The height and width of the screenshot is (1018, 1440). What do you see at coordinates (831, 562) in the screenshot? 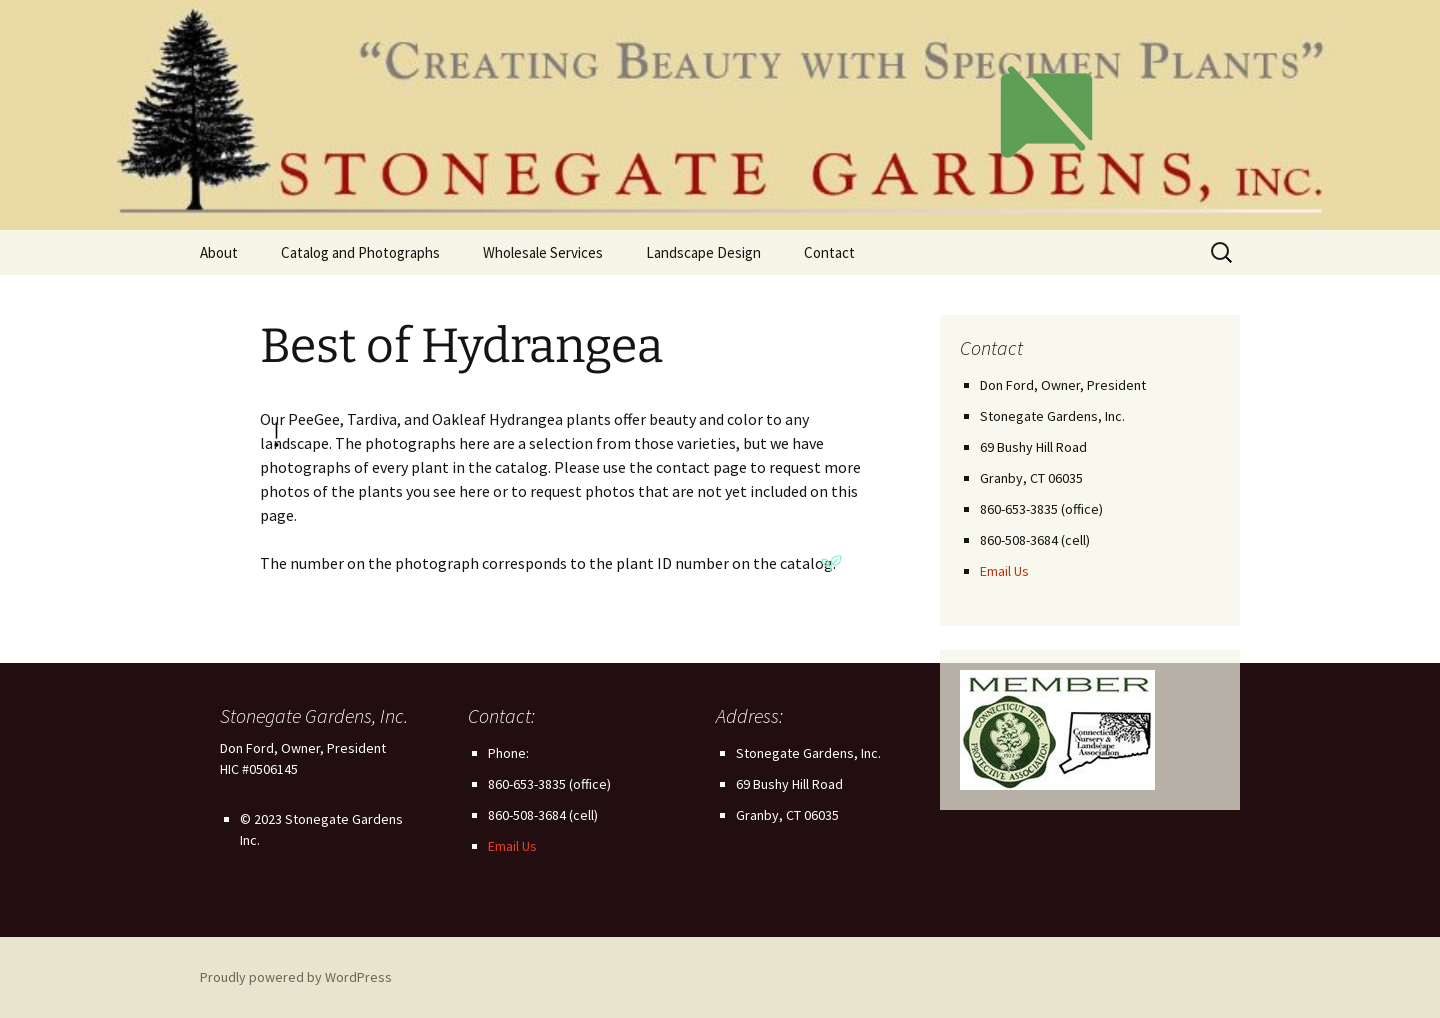
I see `view plant care or gardening features` at bounding box center [831, 562].